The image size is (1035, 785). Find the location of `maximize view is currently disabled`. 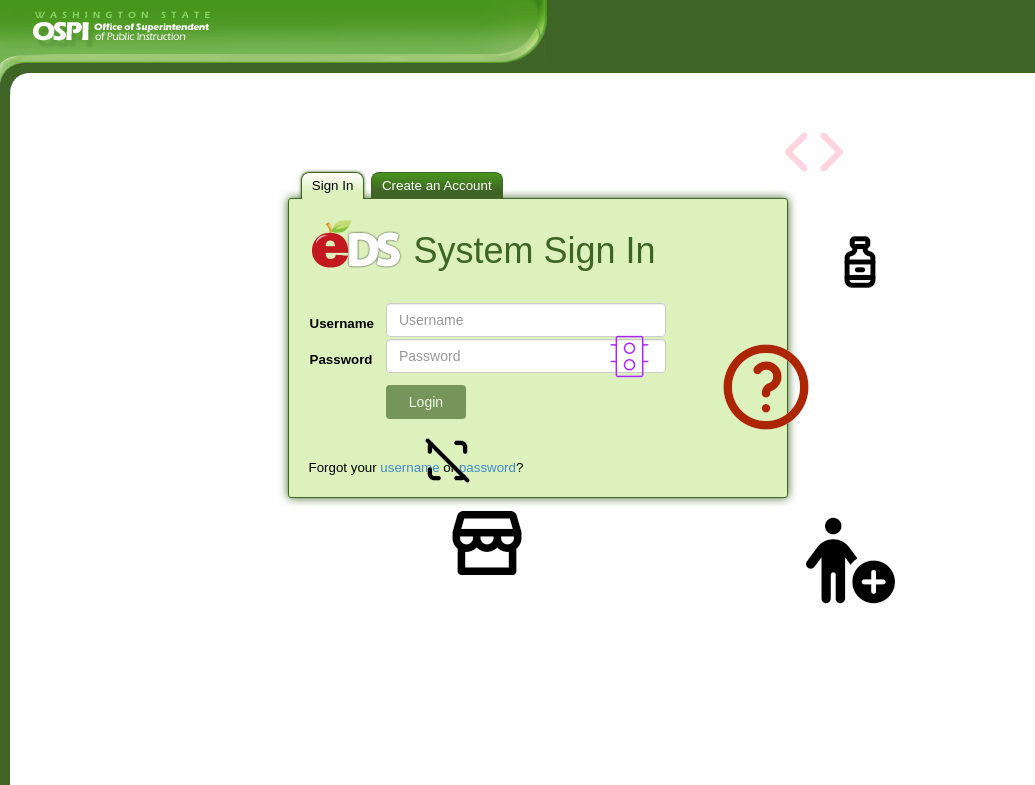

maximize view is currently disabled is located at coordinates (447, 460).